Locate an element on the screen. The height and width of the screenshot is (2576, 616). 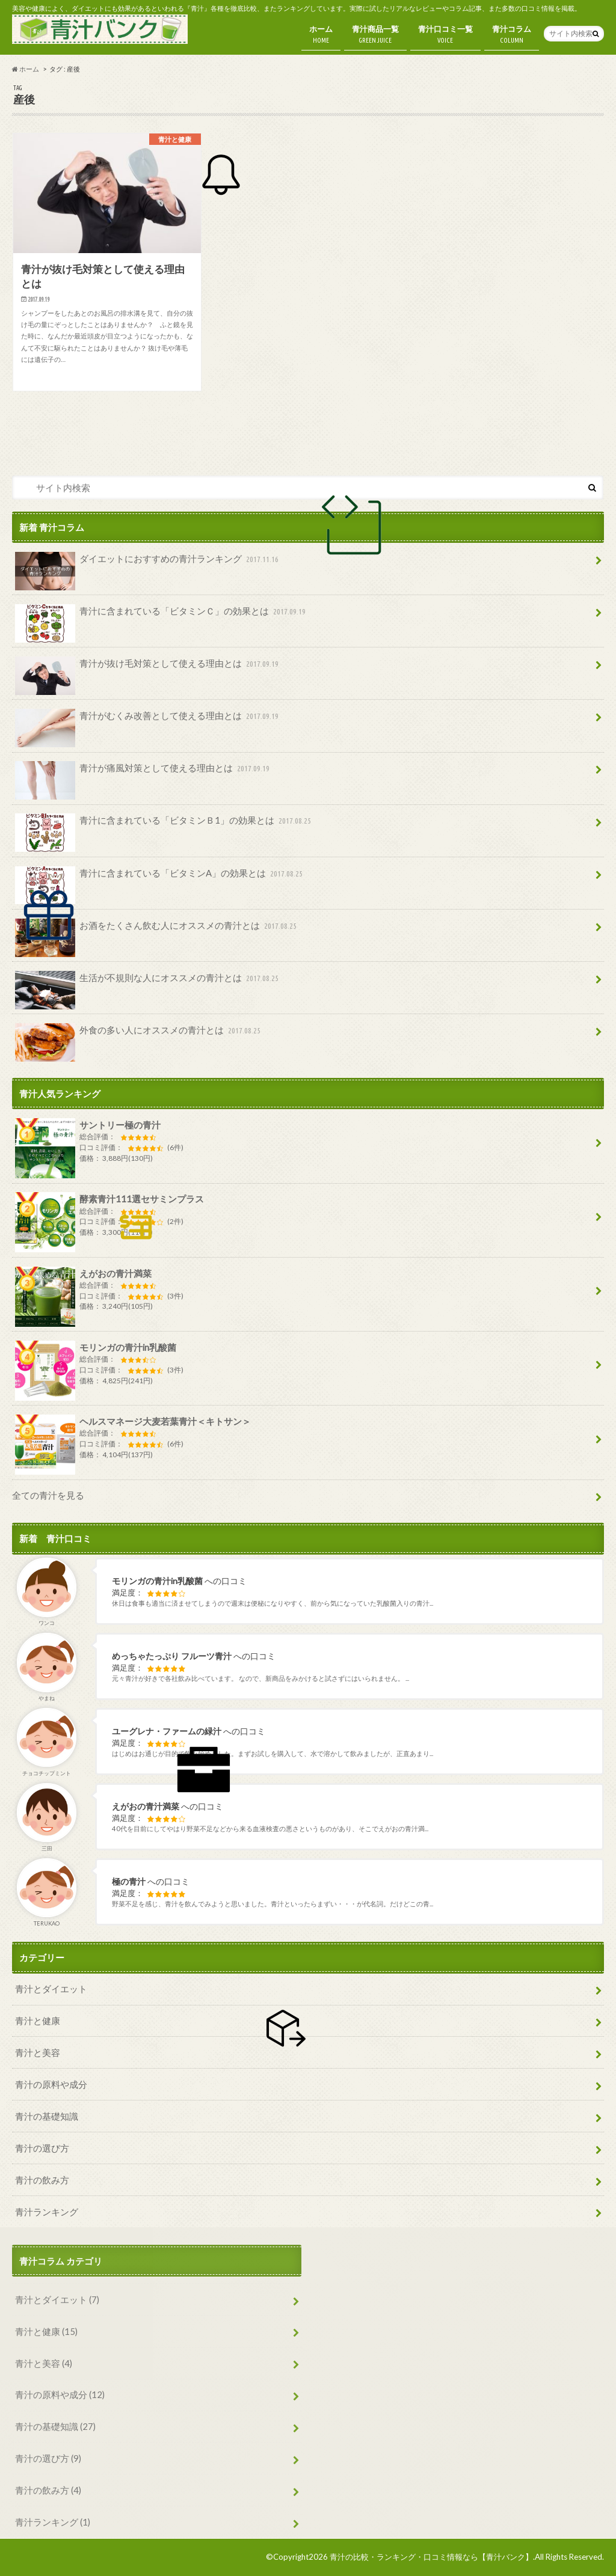
access gifts or rewards is located at coordinates (49, 917).